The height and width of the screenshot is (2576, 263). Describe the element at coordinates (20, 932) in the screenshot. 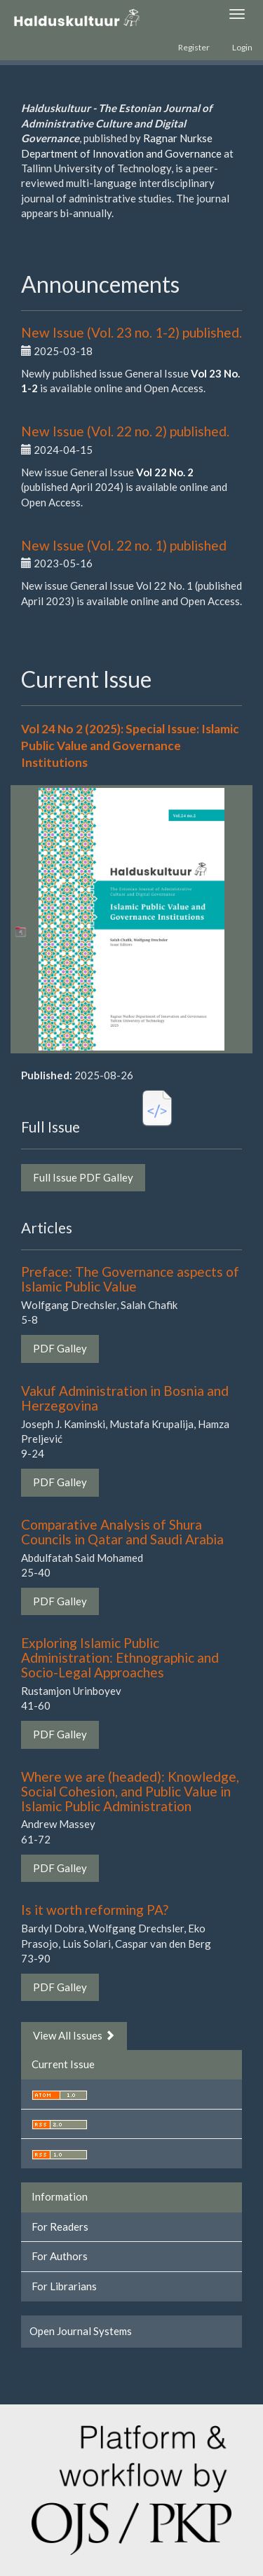

I see `open insync cloud sync folder` at that location.